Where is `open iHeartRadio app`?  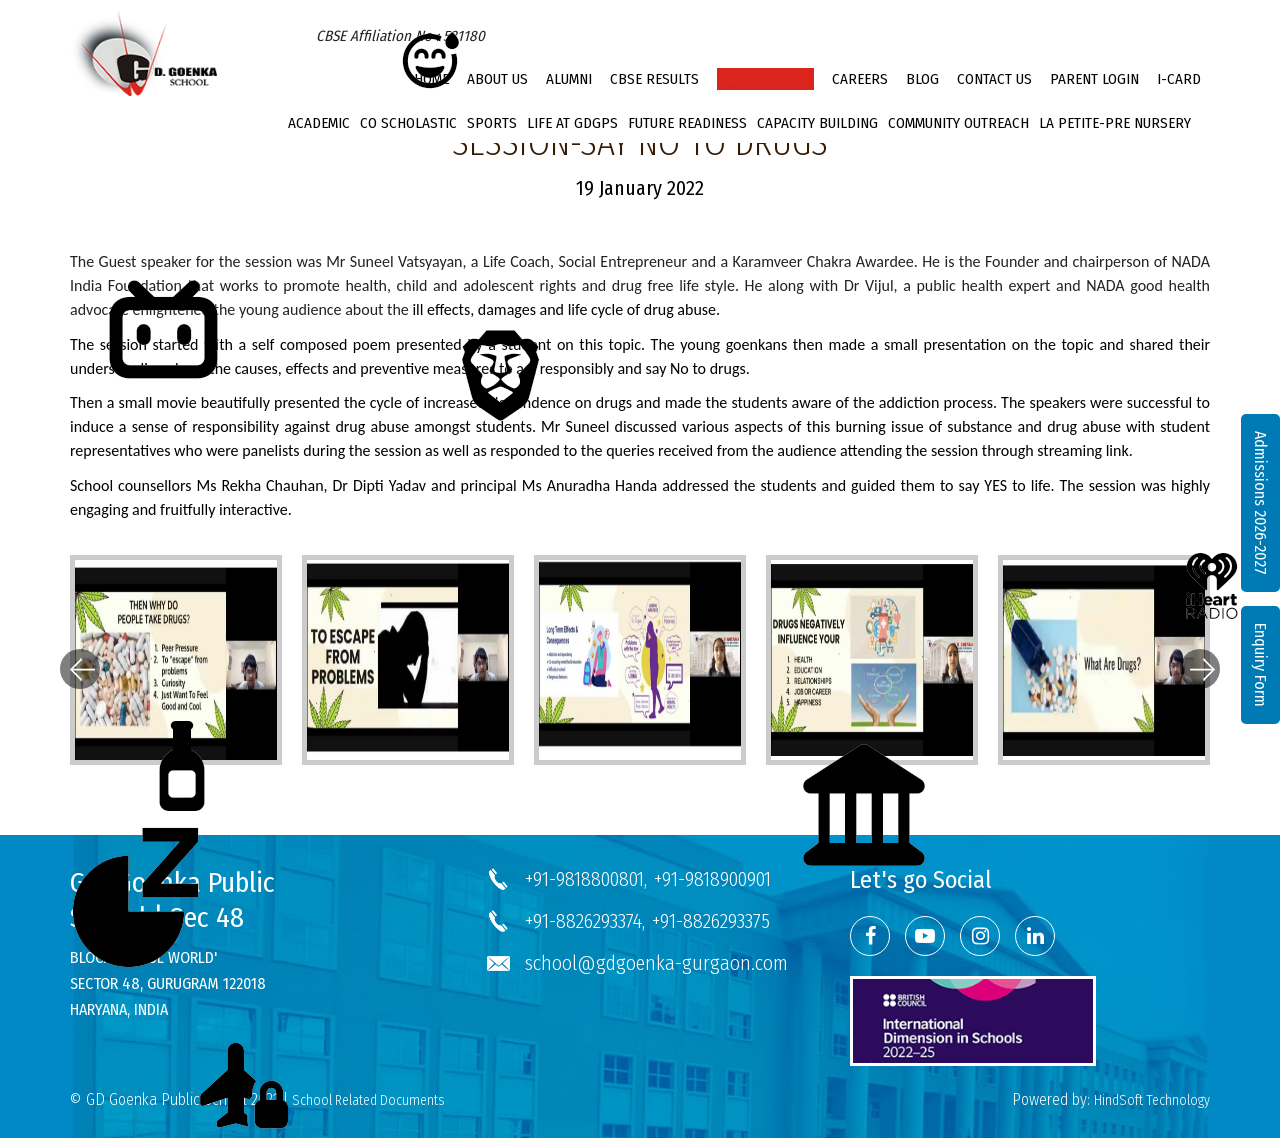 open iHeartRadio app is located at coordinates (1212, 586).